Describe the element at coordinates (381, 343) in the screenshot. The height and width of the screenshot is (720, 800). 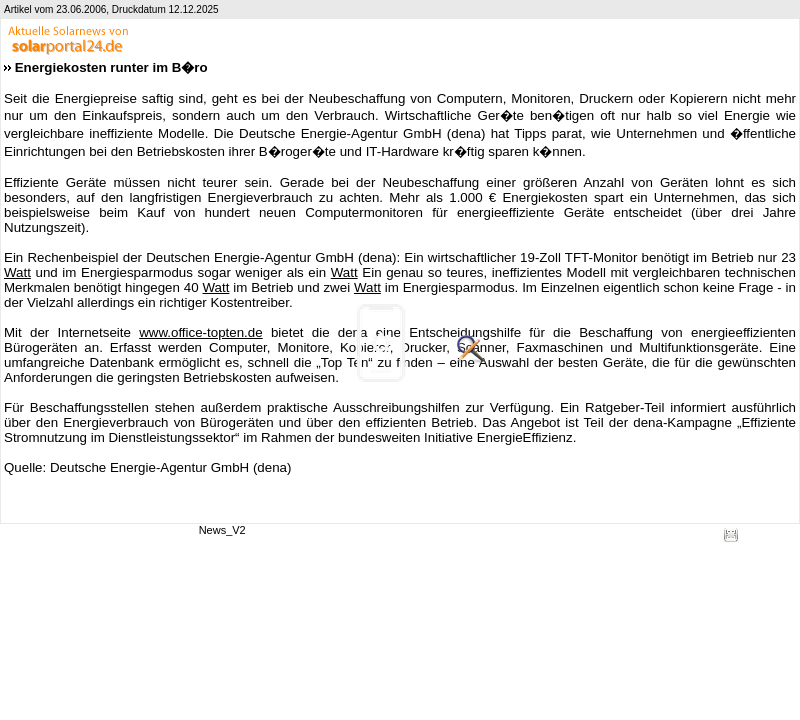
I see `indicates kde connect is running in the system tray` at that location.